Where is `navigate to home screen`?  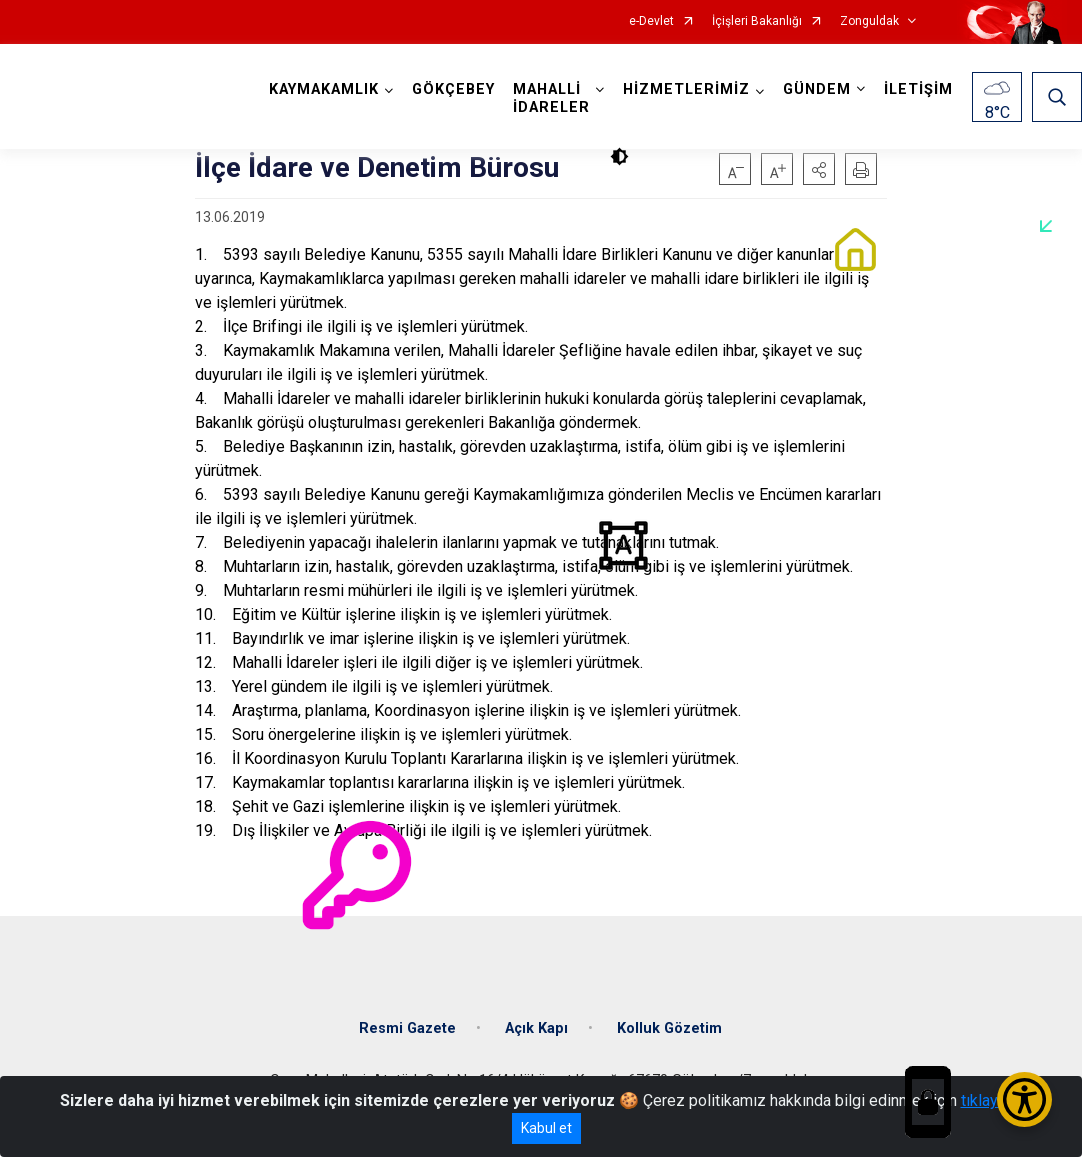 navigate to home screen is located at coordinates (855, 250).